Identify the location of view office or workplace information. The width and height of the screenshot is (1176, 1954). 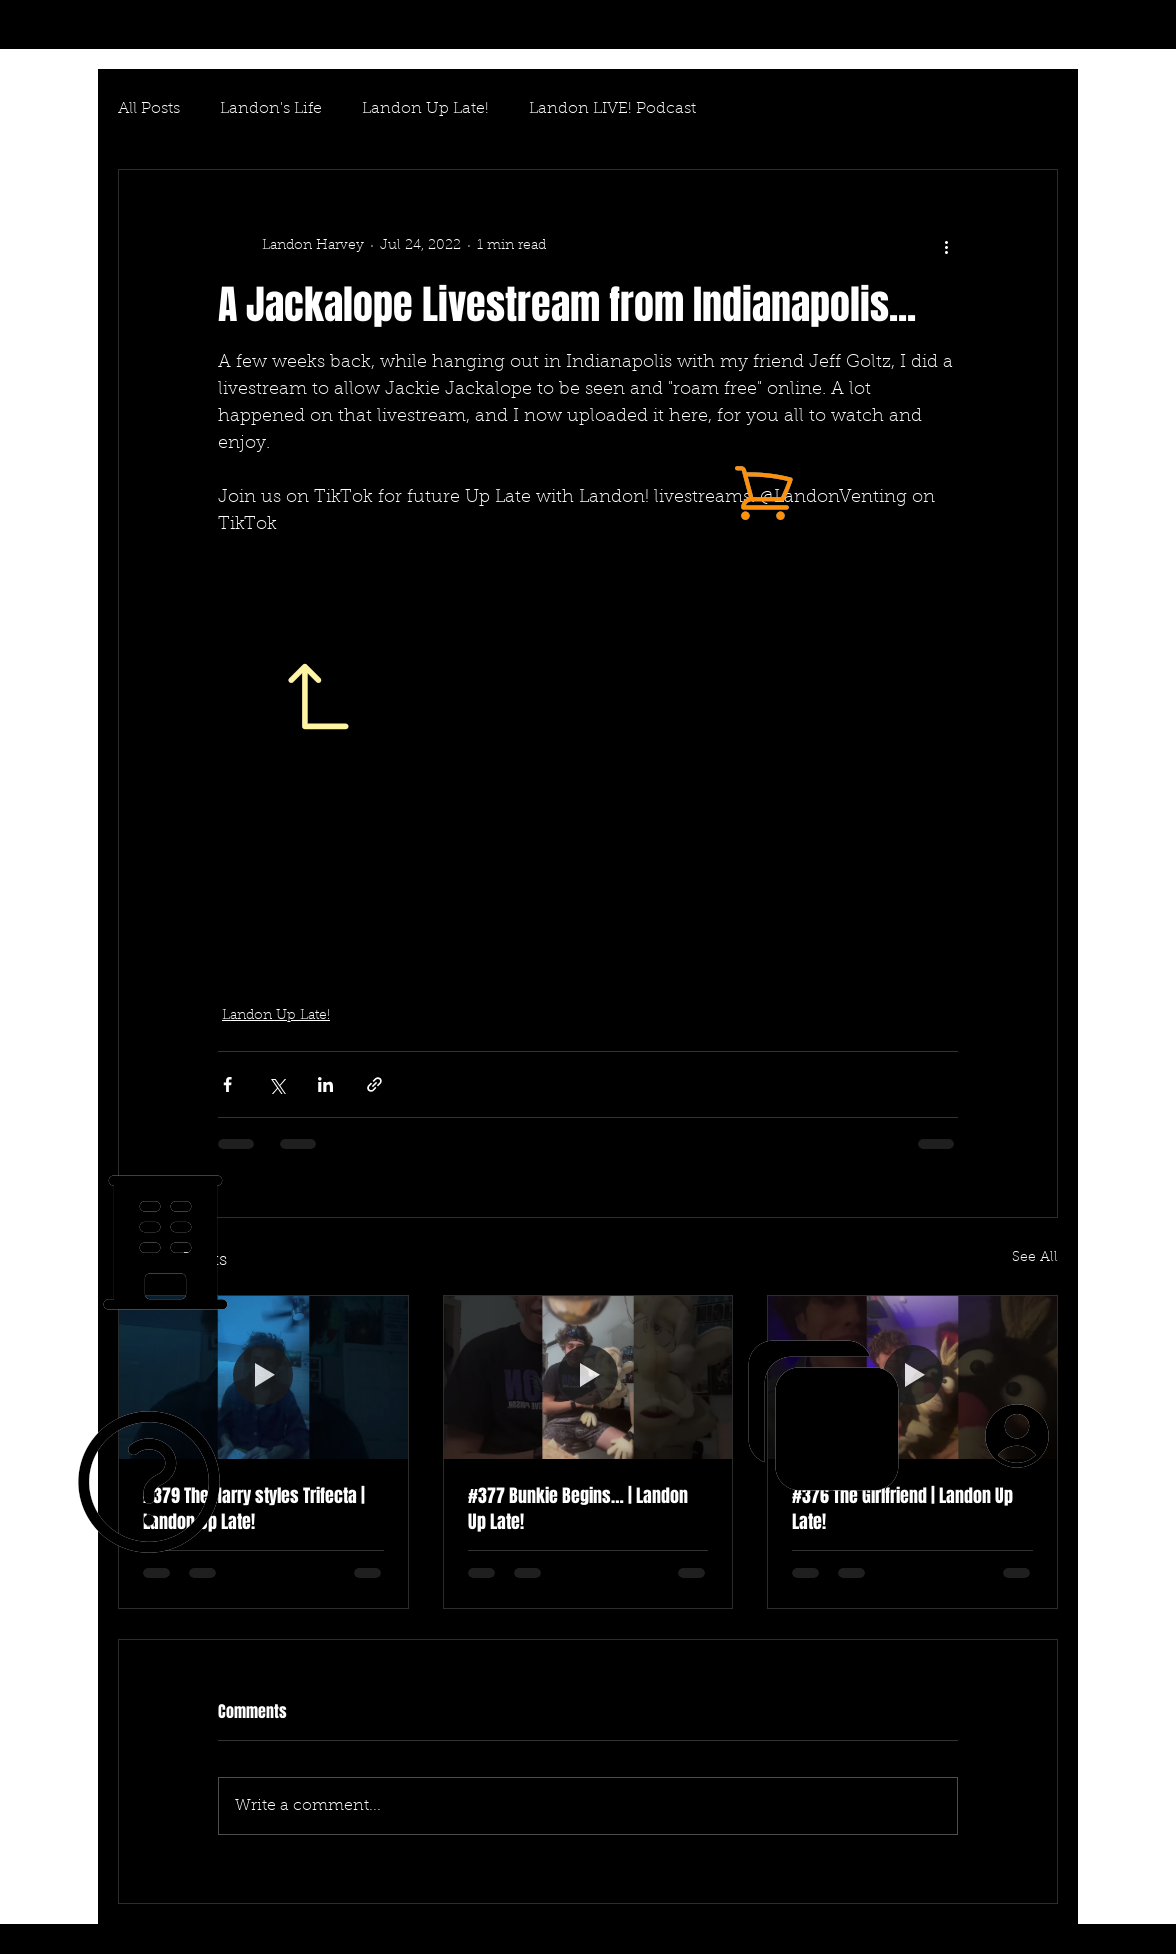
(165, 1242).